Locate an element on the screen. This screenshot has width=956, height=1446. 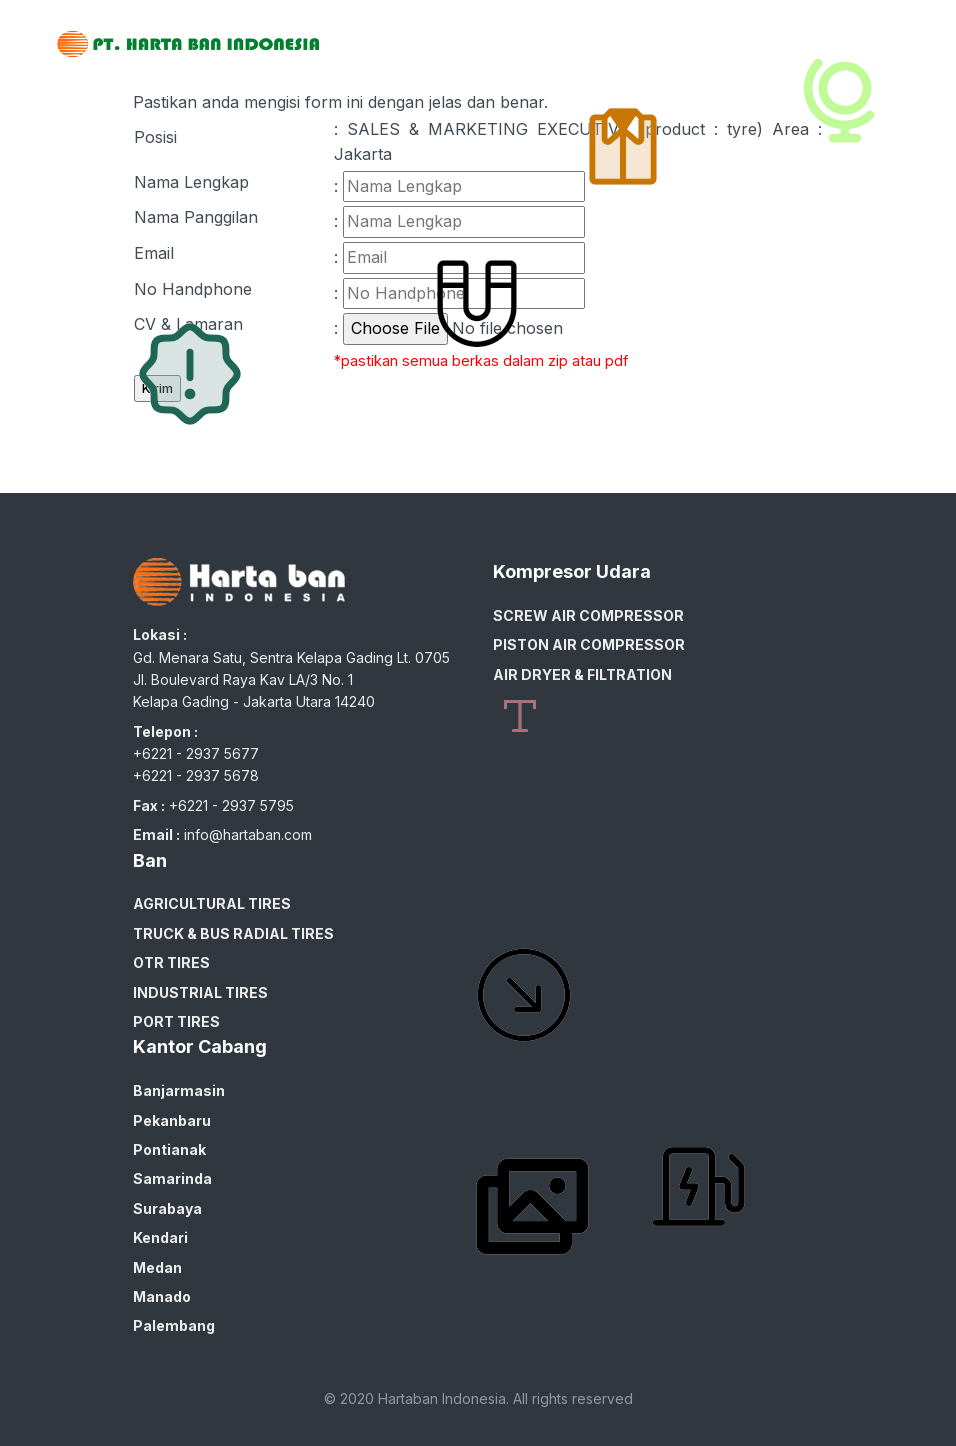
view photo gallery is located at coordinates (532, 1206).